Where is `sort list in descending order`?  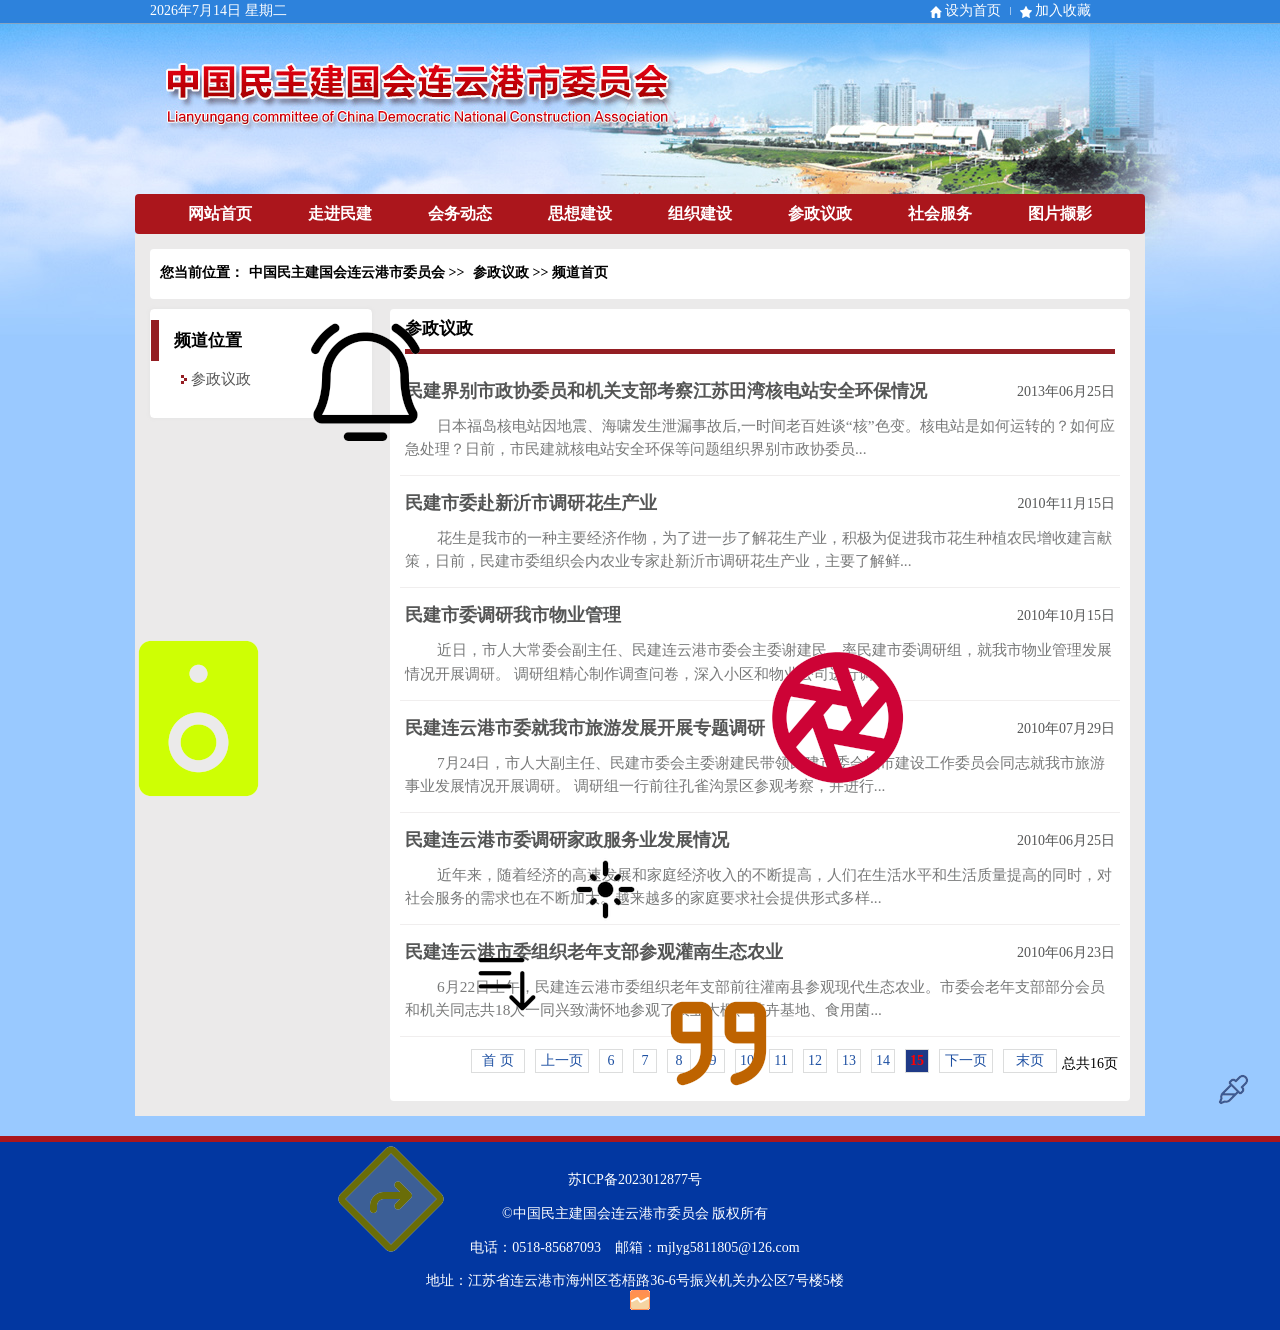 sort list in descending order is located at coordinates (507, 982).